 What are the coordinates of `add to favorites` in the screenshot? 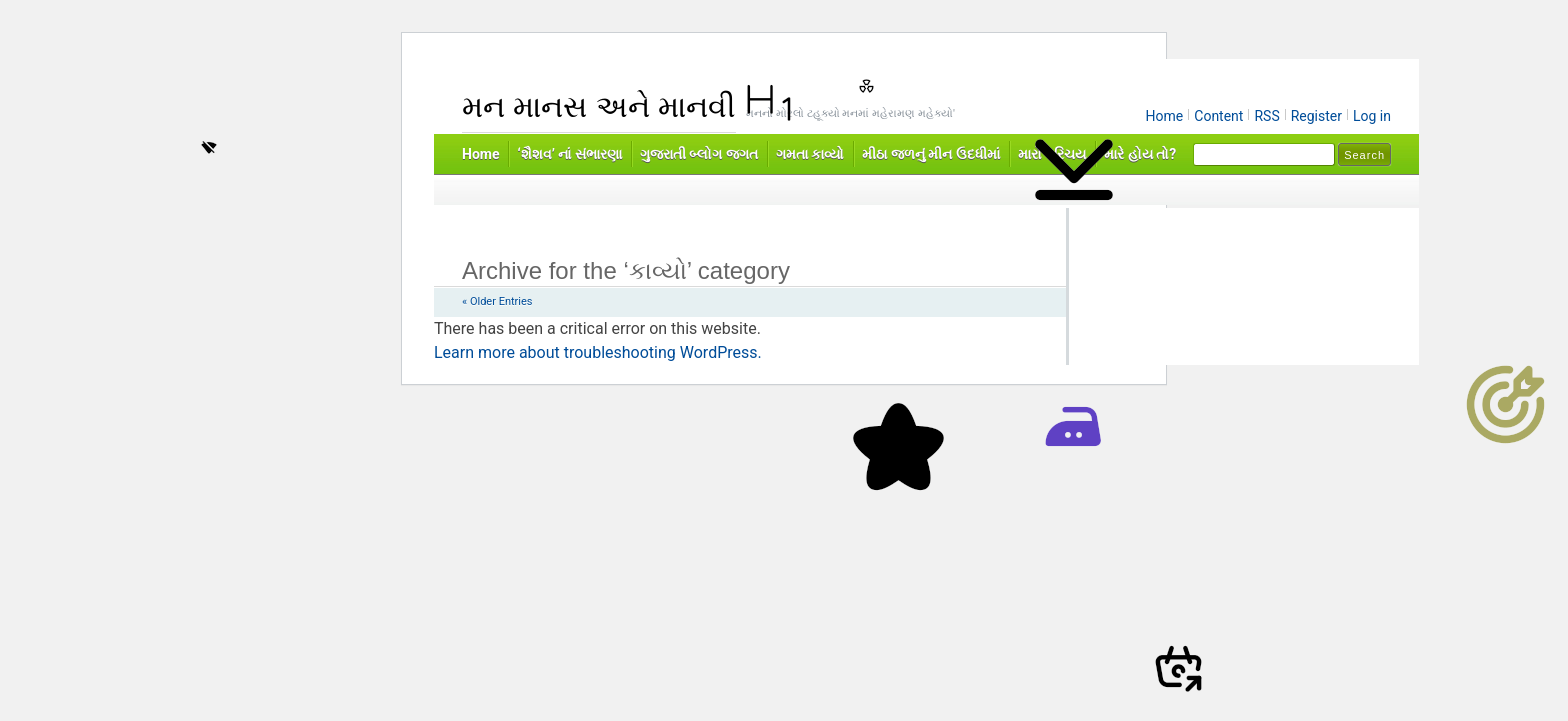 It's located at (898, 448).